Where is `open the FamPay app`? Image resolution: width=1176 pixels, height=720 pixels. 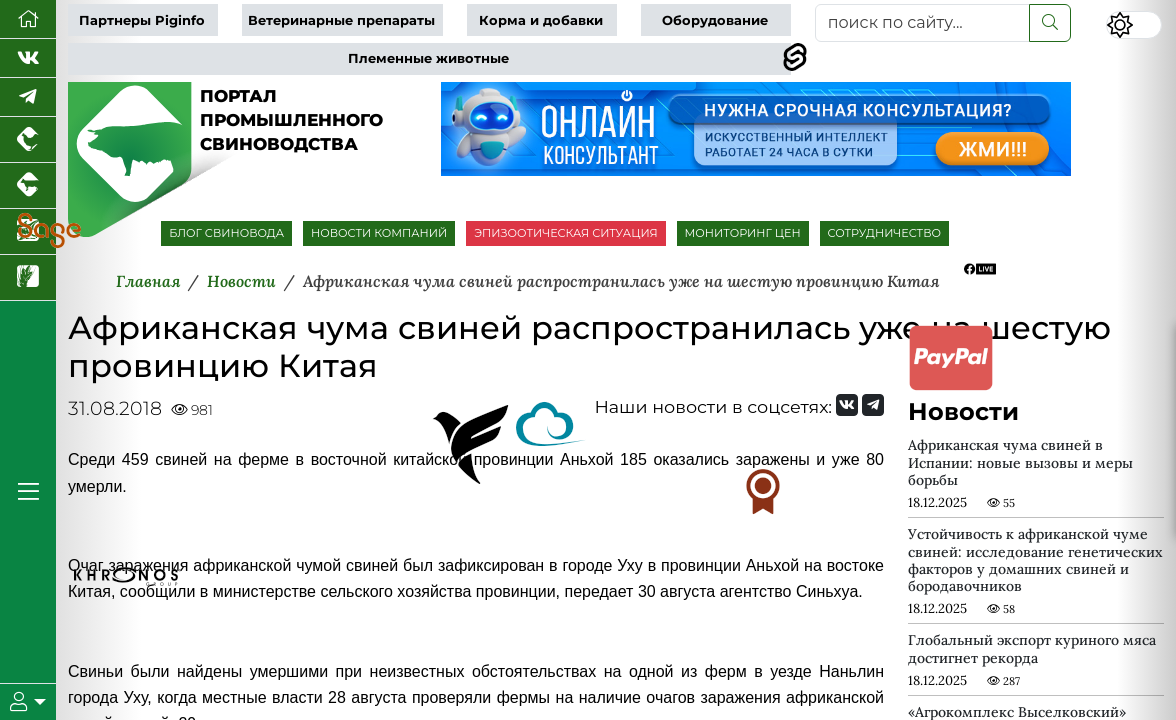 open the FamPay app is located at coordinates (470, 444).